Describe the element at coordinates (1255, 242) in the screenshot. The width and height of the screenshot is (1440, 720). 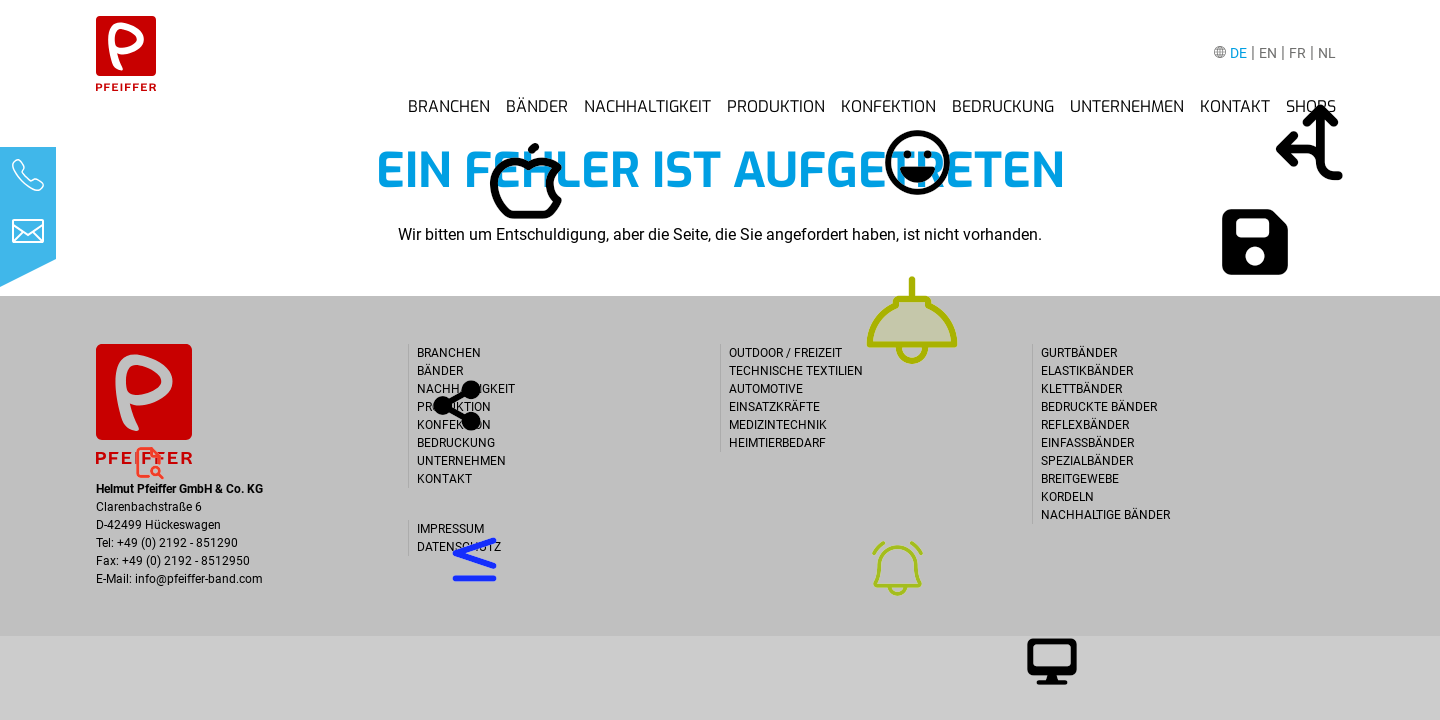
I see `save current file or document` at that location.